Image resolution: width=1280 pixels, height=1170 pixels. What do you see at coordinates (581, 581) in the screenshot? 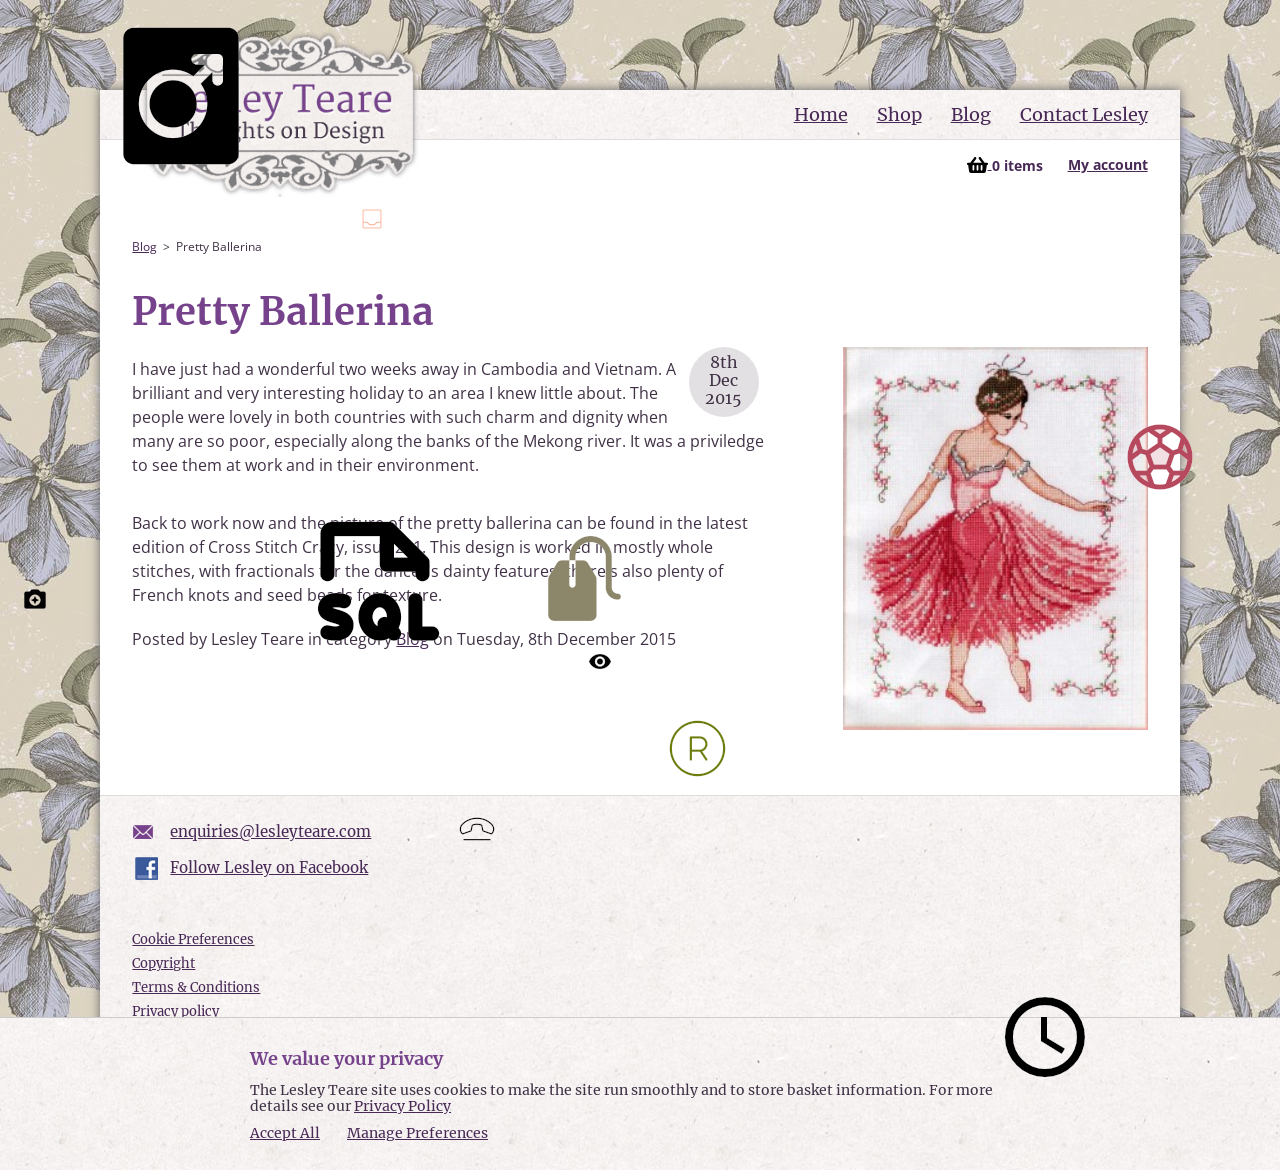
I see `browse tea or hot beverage options` at bounding box center [581, 581].